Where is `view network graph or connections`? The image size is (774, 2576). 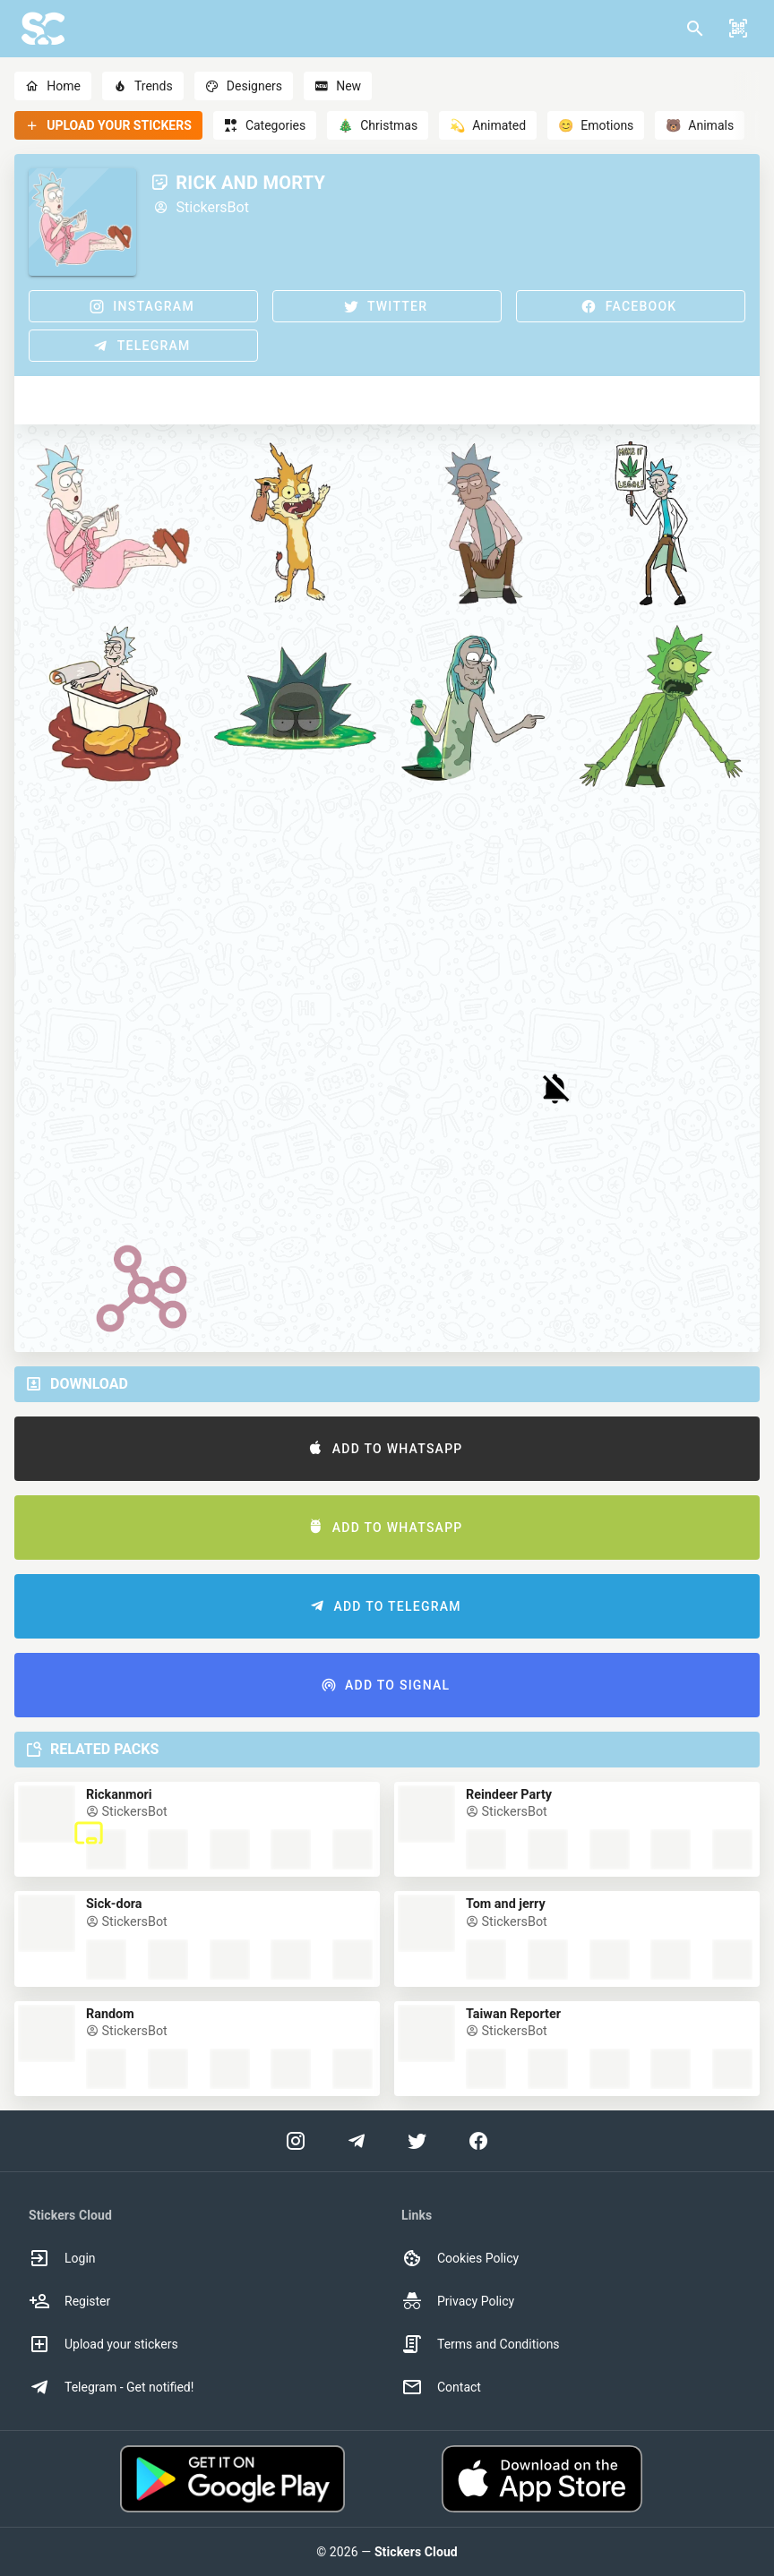 view network graph or connections is located at coordinates (142, 1290).